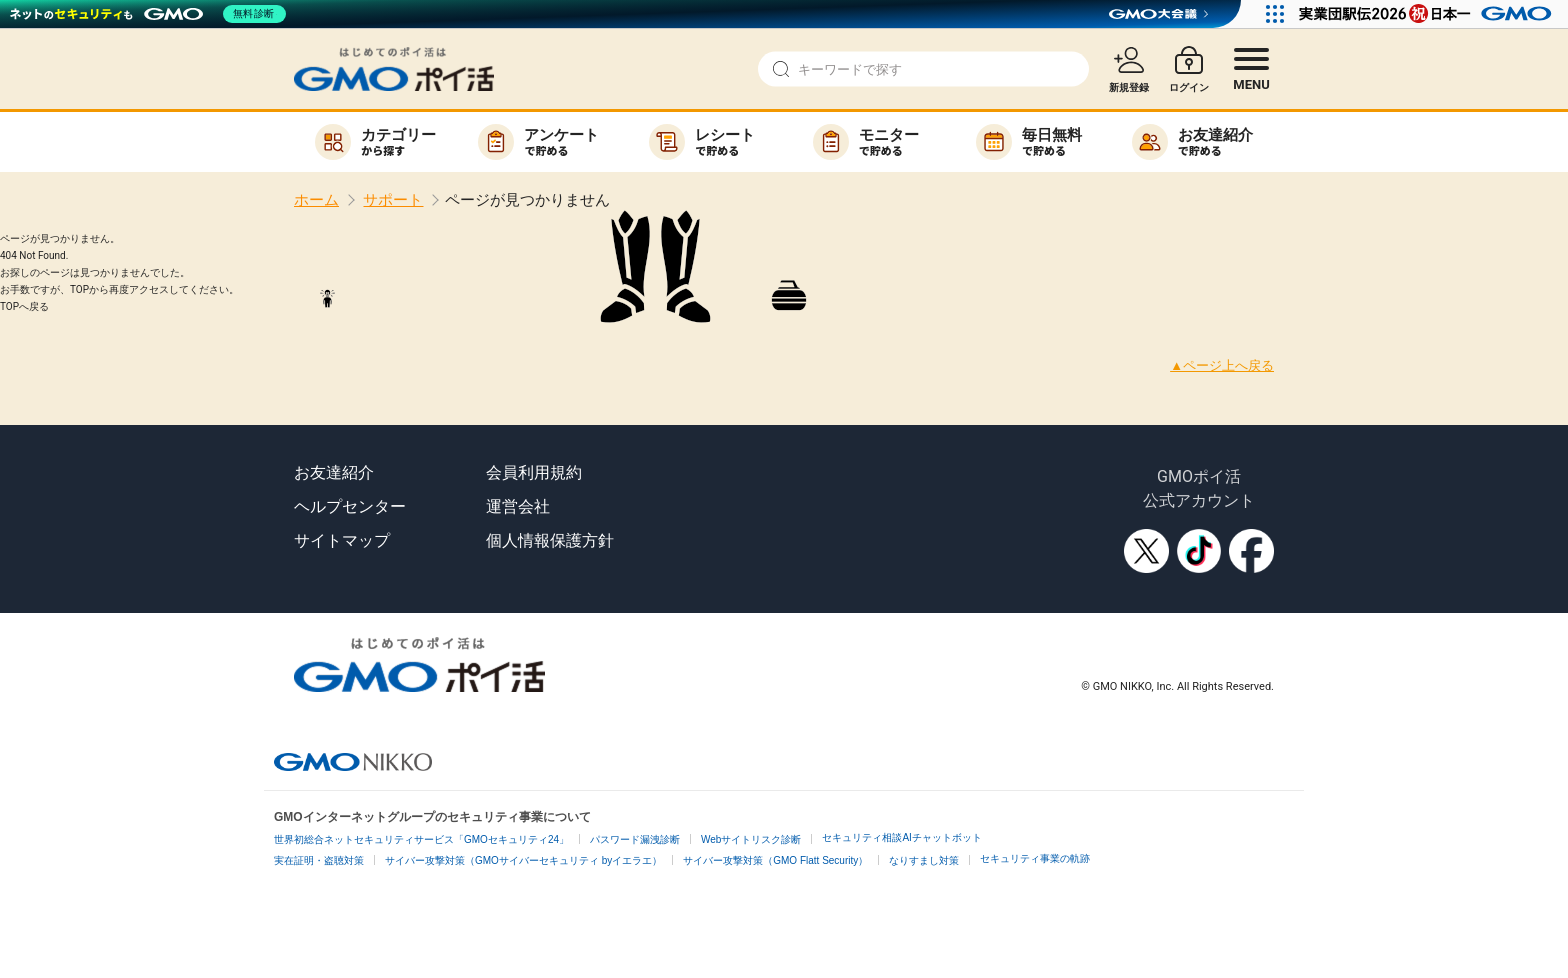 This screenshot has height=978, width=1568. Describe the element at coordinates (655, 266) in the screenshot. I see `equip leg armor to your character` at that location.